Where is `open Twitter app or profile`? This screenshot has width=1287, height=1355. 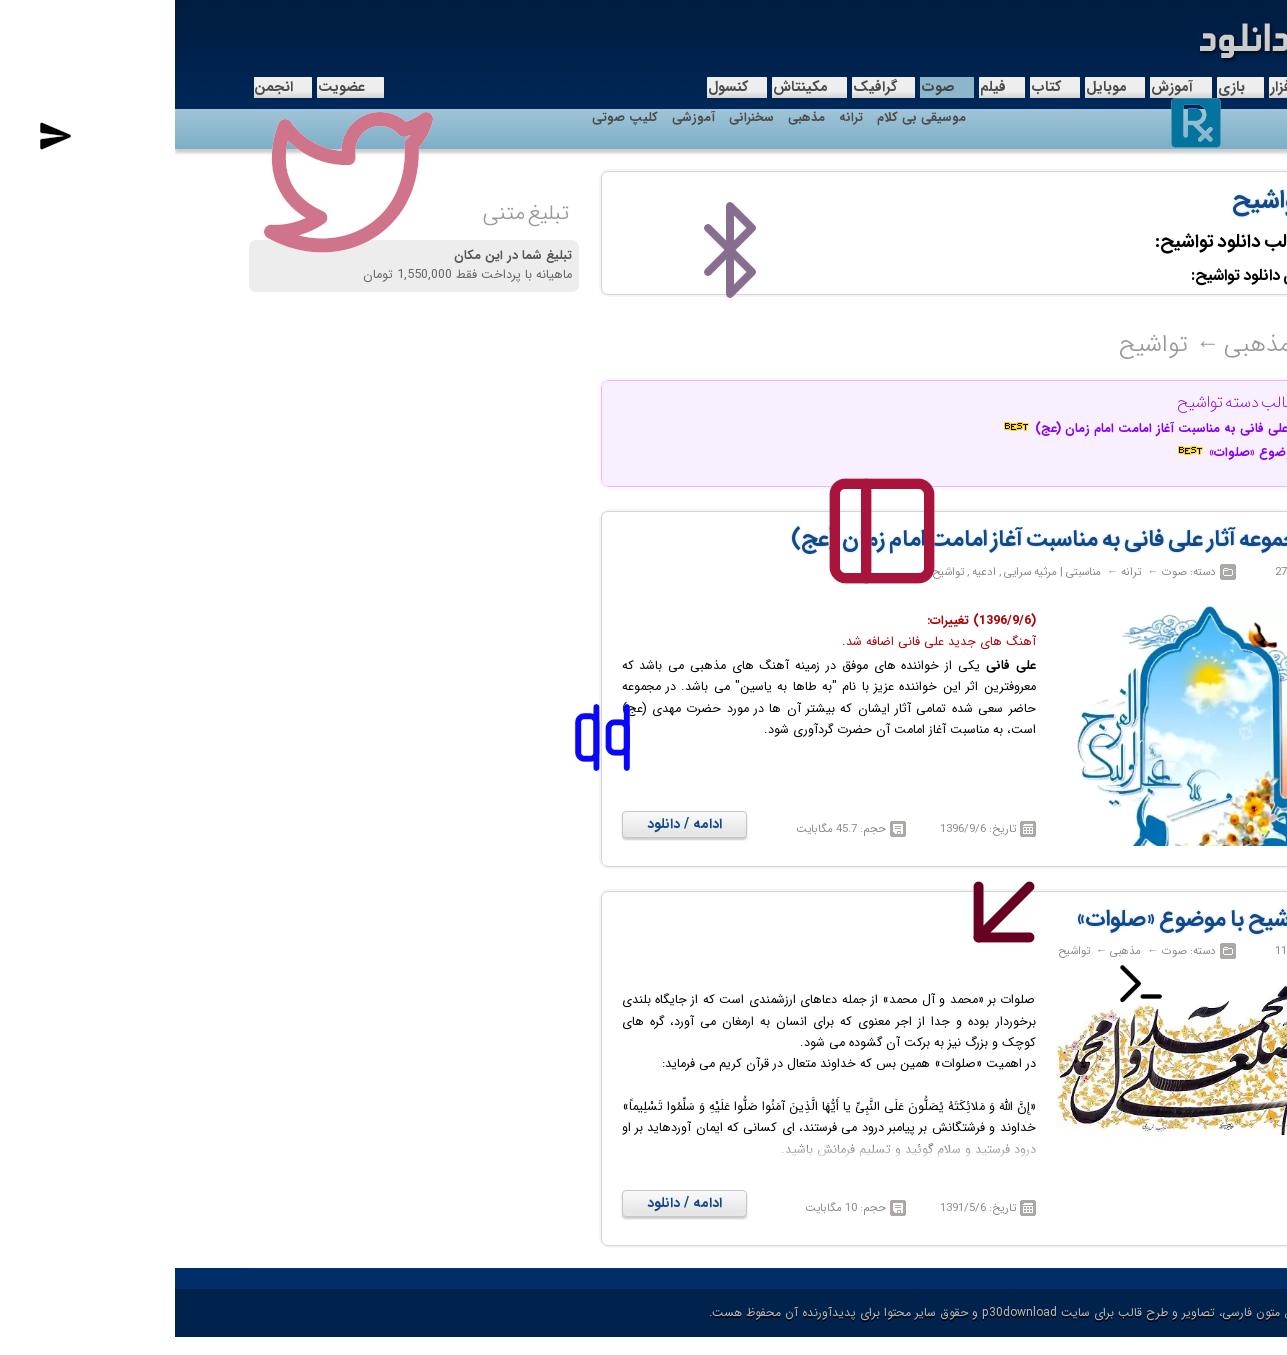 open Twitter app or profile is located at coordinates (348, 182).